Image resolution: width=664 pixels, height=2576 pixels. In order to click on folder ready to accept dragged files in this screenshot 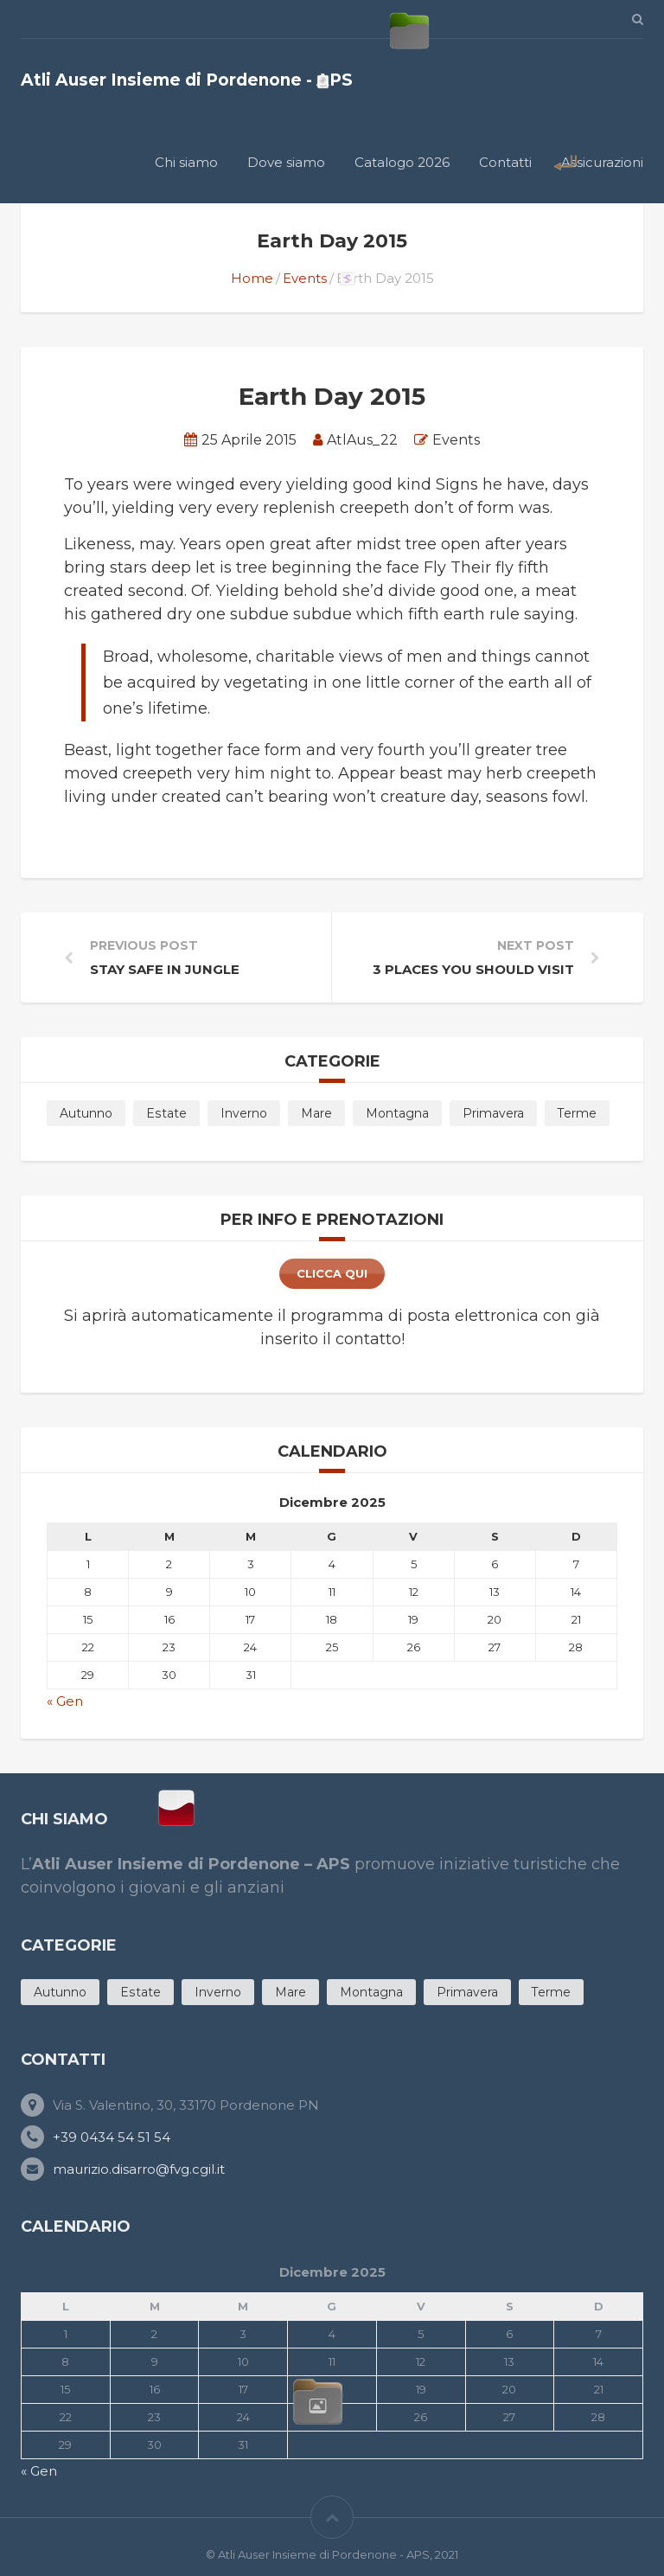, I will do `click(409, 30)`.